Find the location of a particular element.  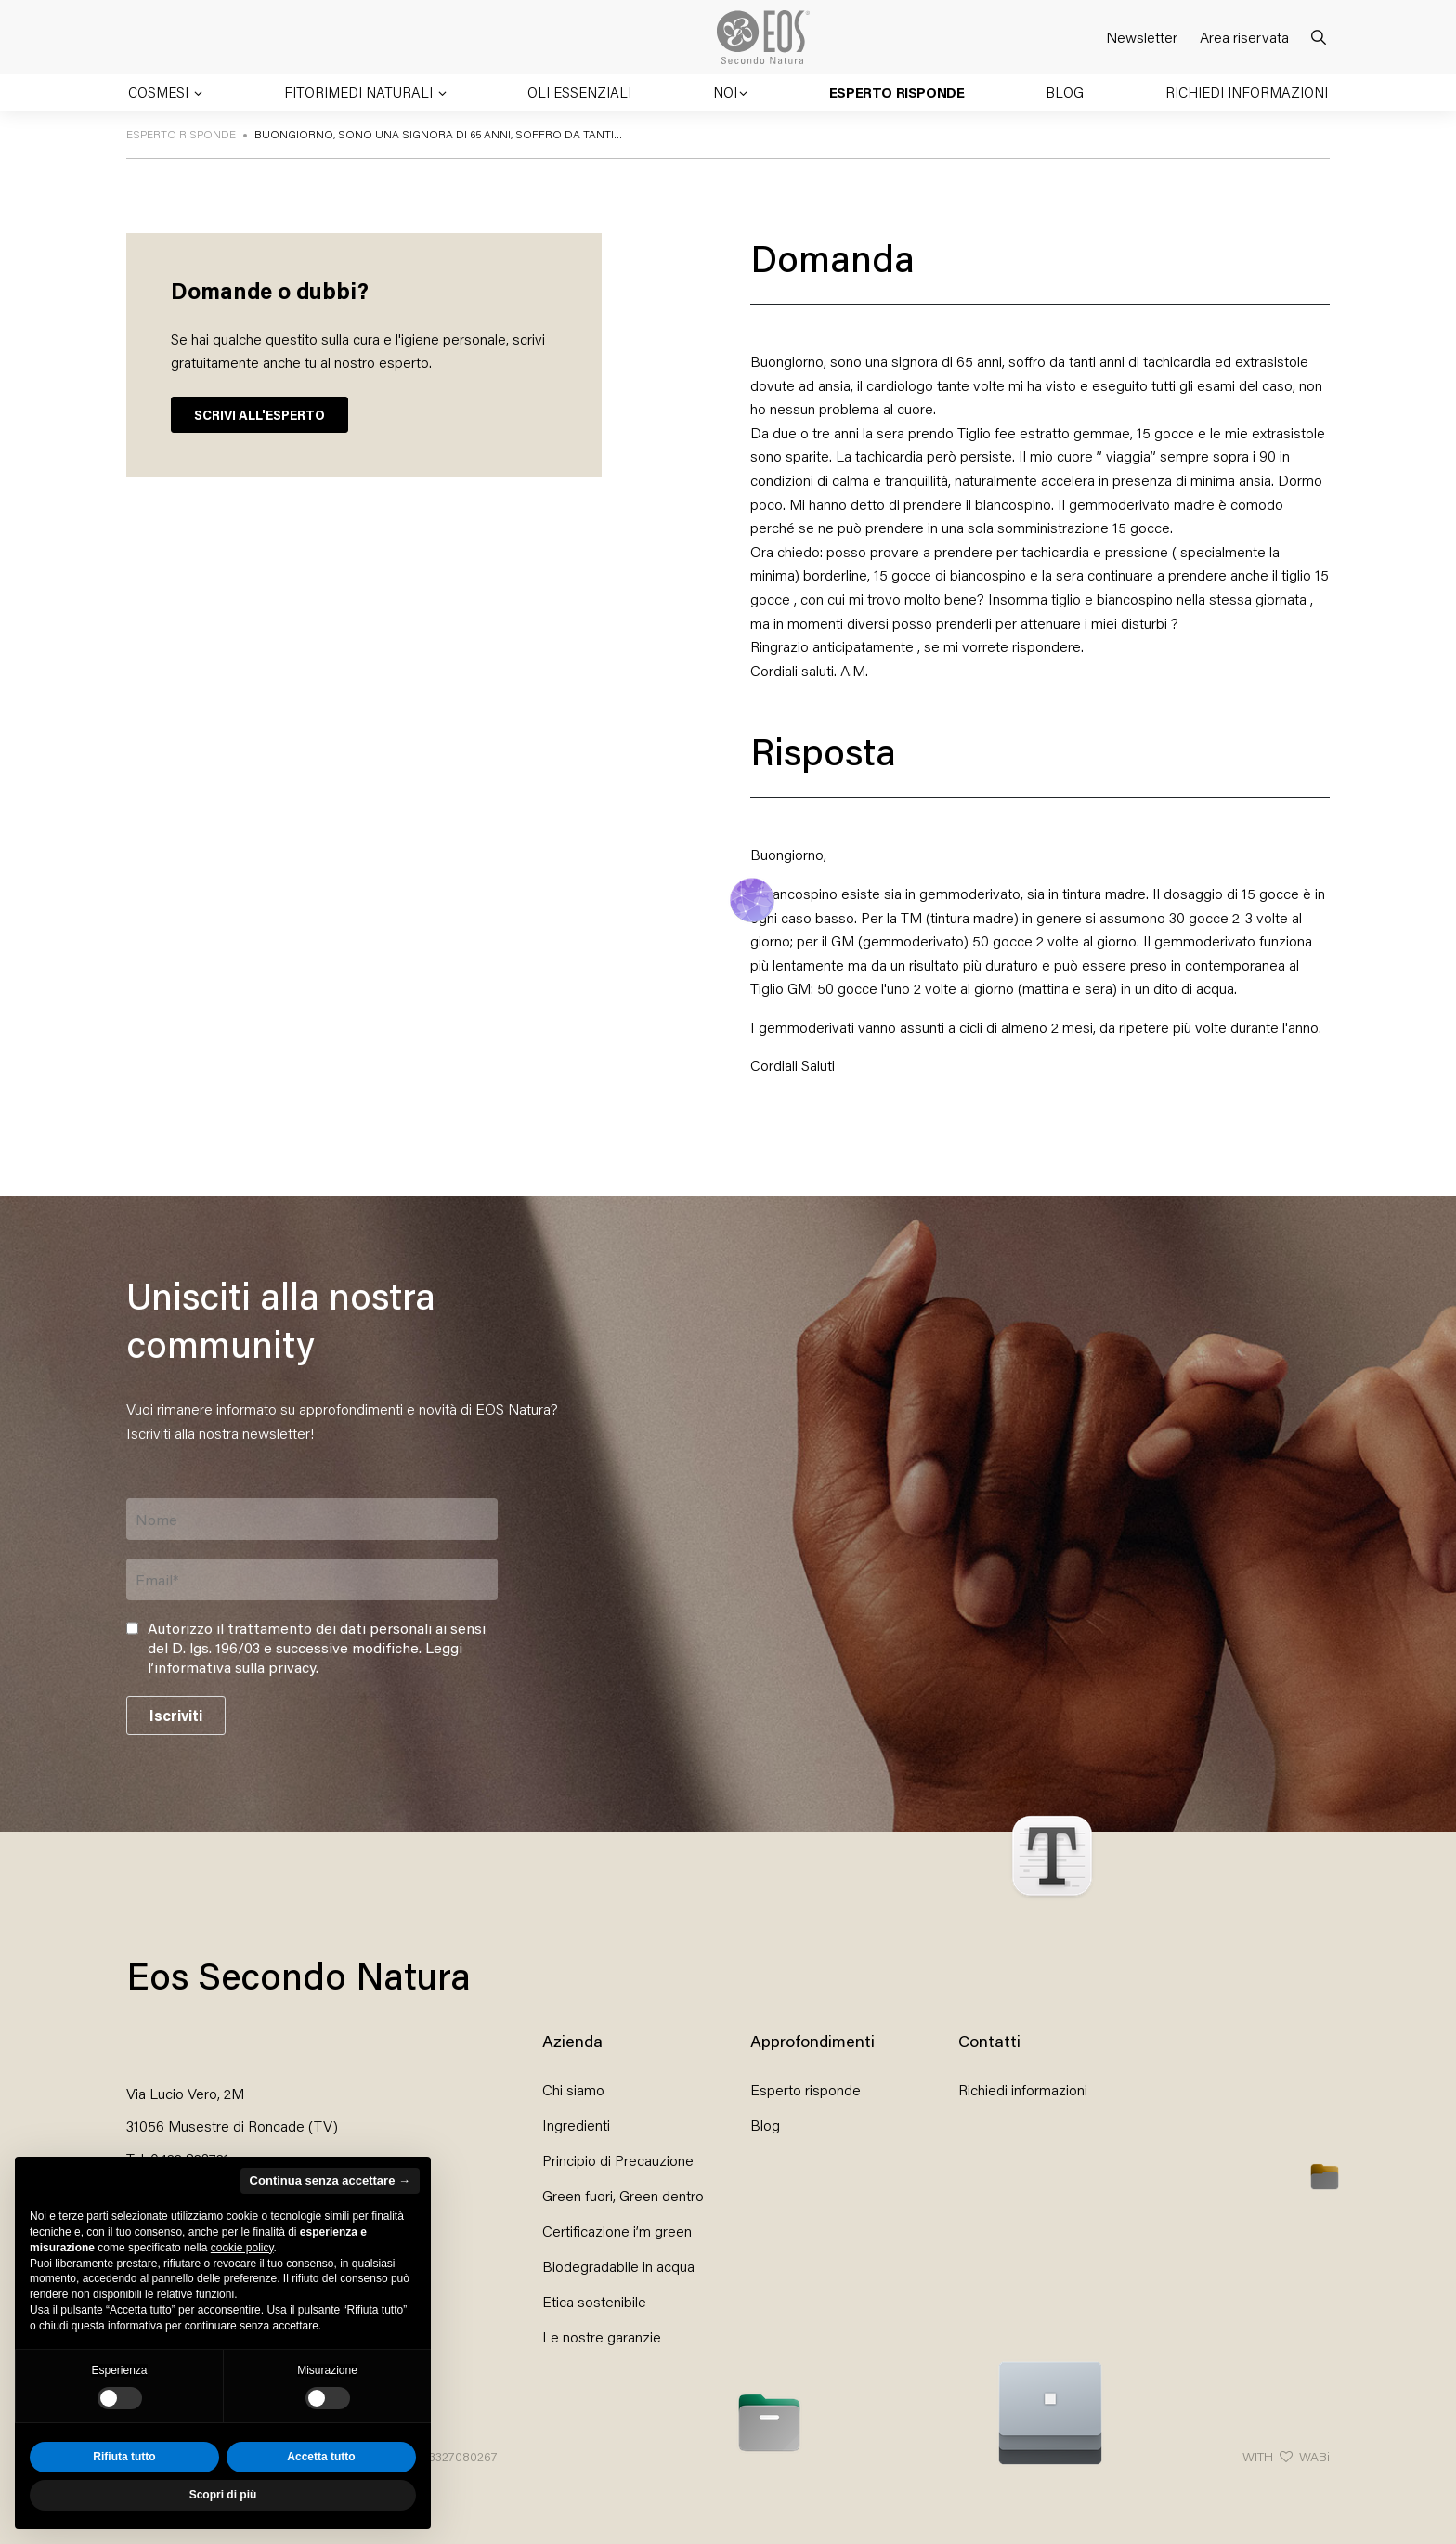

open internet or web browser application is located at coordinates (752, 900).